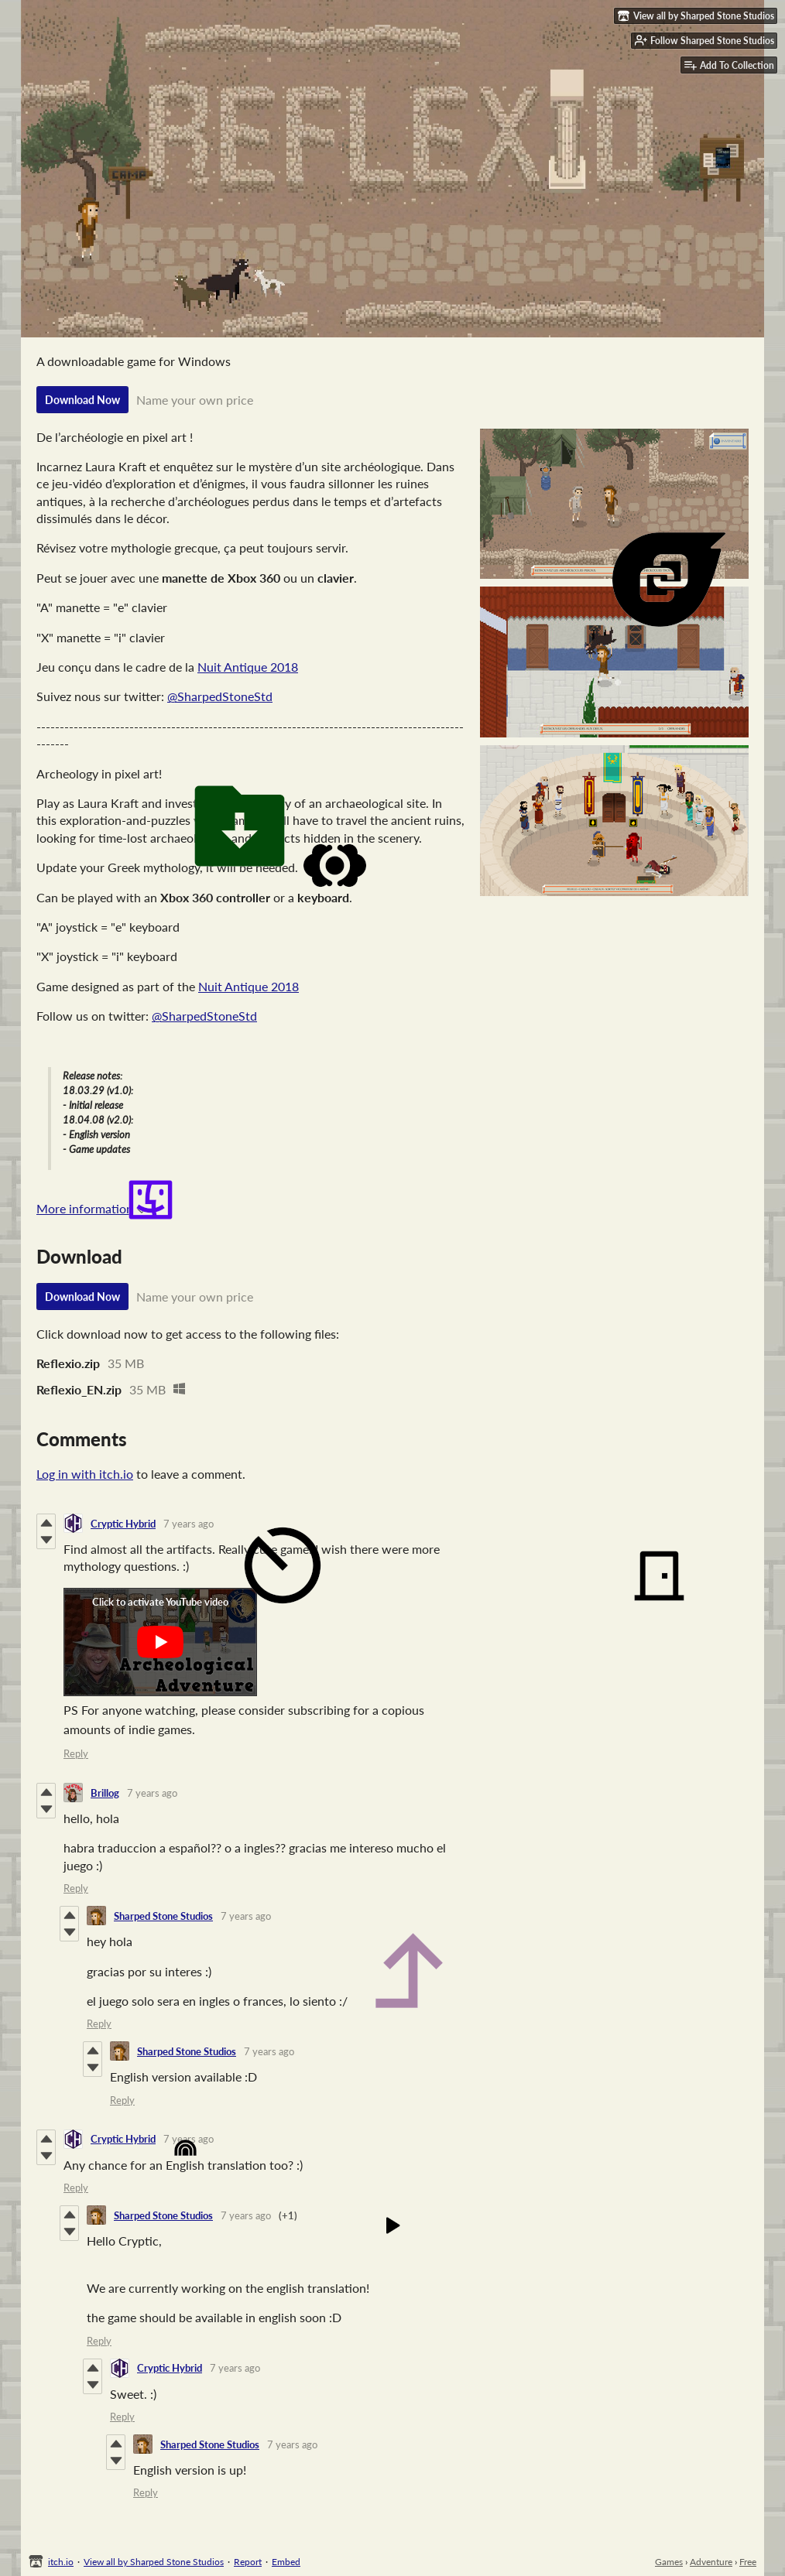  I want to click on view weather conditions with rainbow, so click(185, 2147).